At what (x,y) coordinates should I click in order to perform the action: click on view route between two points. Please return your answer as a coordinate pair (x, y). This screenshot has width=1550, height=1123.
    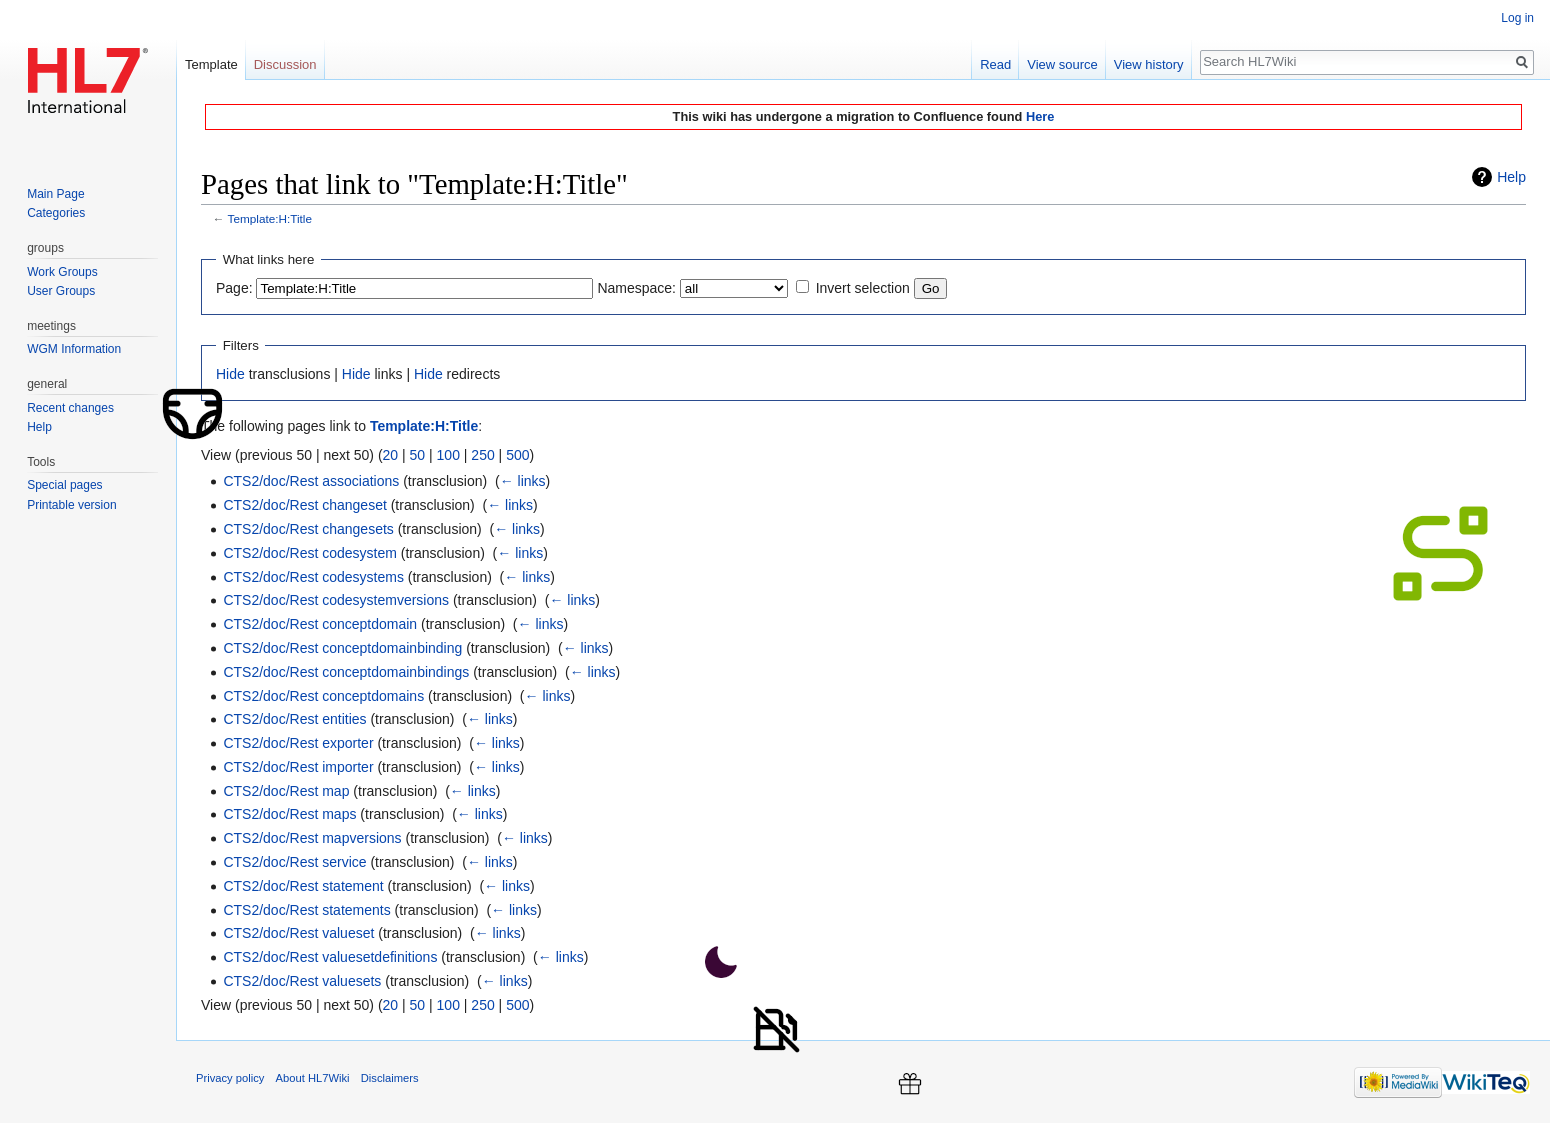
    Looking at the image, I should click on (1440, 553).